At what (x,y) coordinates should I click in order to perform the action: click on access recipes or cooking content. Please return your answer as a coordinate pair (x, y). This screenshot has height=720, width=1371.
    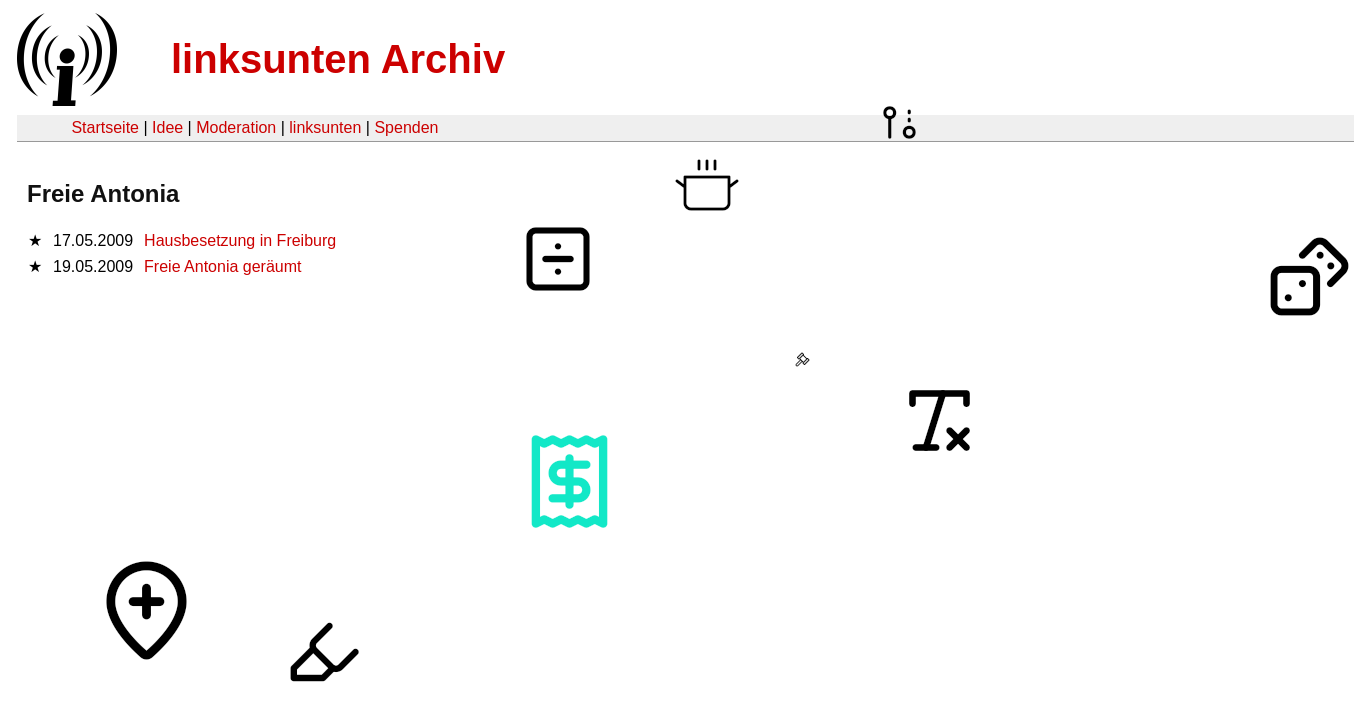
    Looking at the image, I should click on (707, 189).